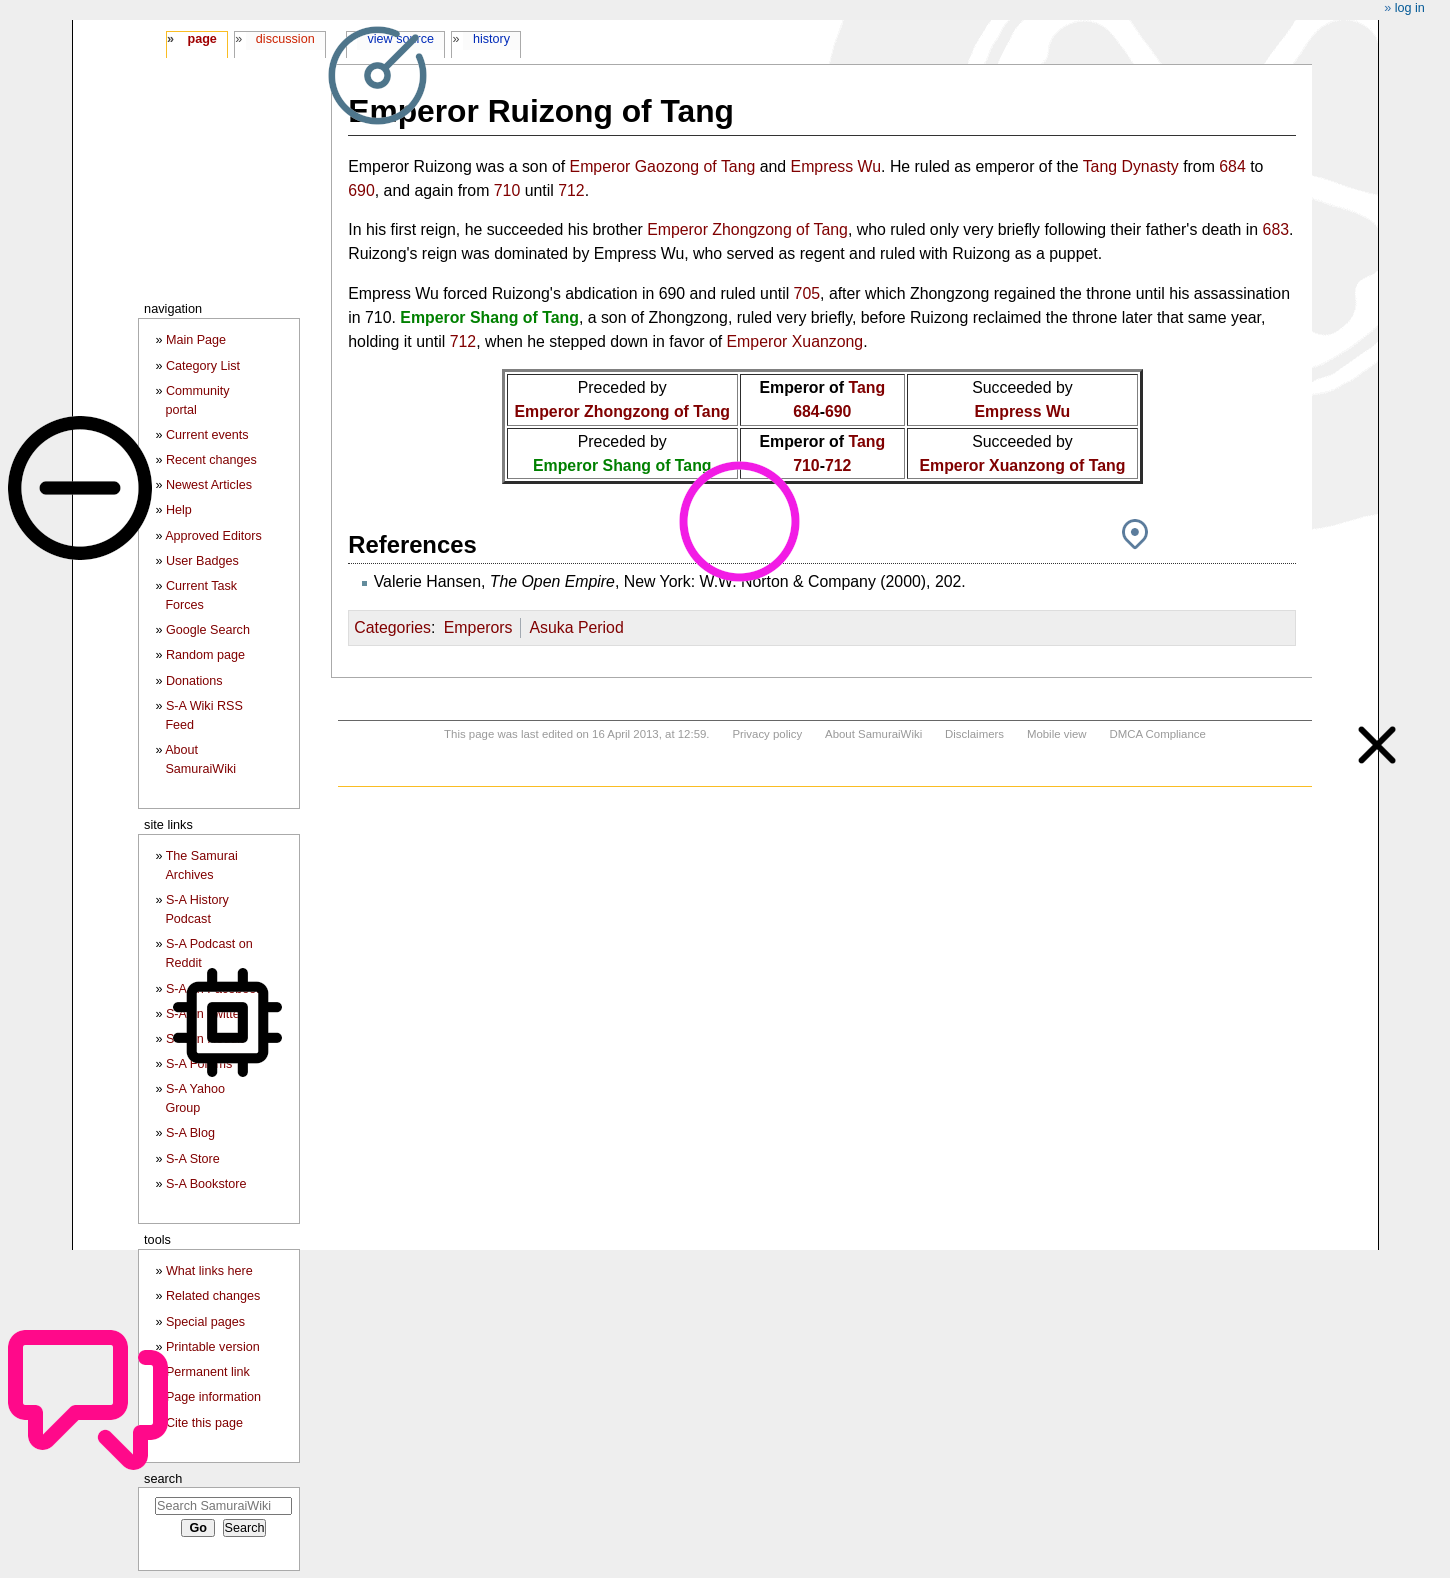 The image size is (1450, 1578). Describe the element at coordinates (227, 1022) in the screenshot. I see `view system or hardware information` at that location.